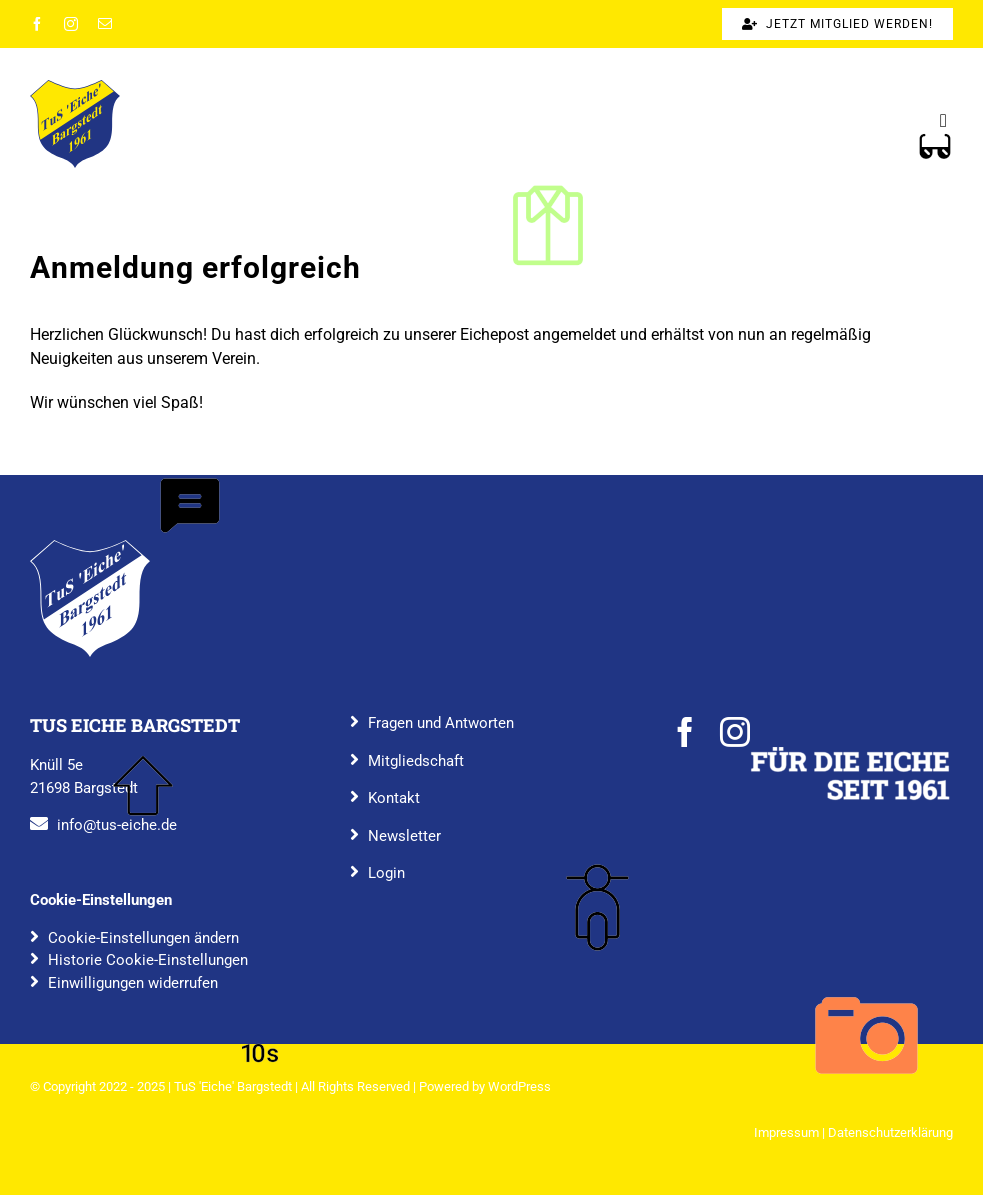  What do you see at coordinates (143, 788) in the screenshot?
I see `upvote or like content` at bounding box center [143, 788].